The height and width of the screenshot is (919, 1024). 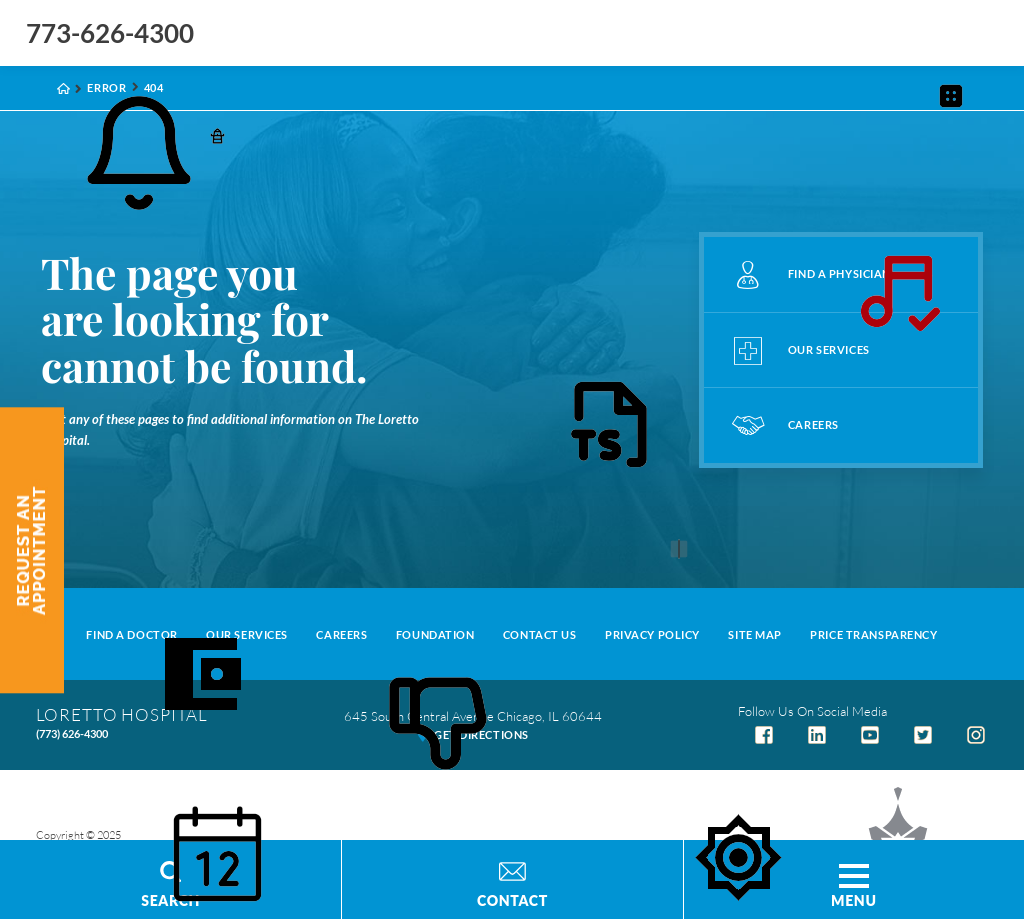 I want to click on increase screen brightness, so click(x=738, y=857).